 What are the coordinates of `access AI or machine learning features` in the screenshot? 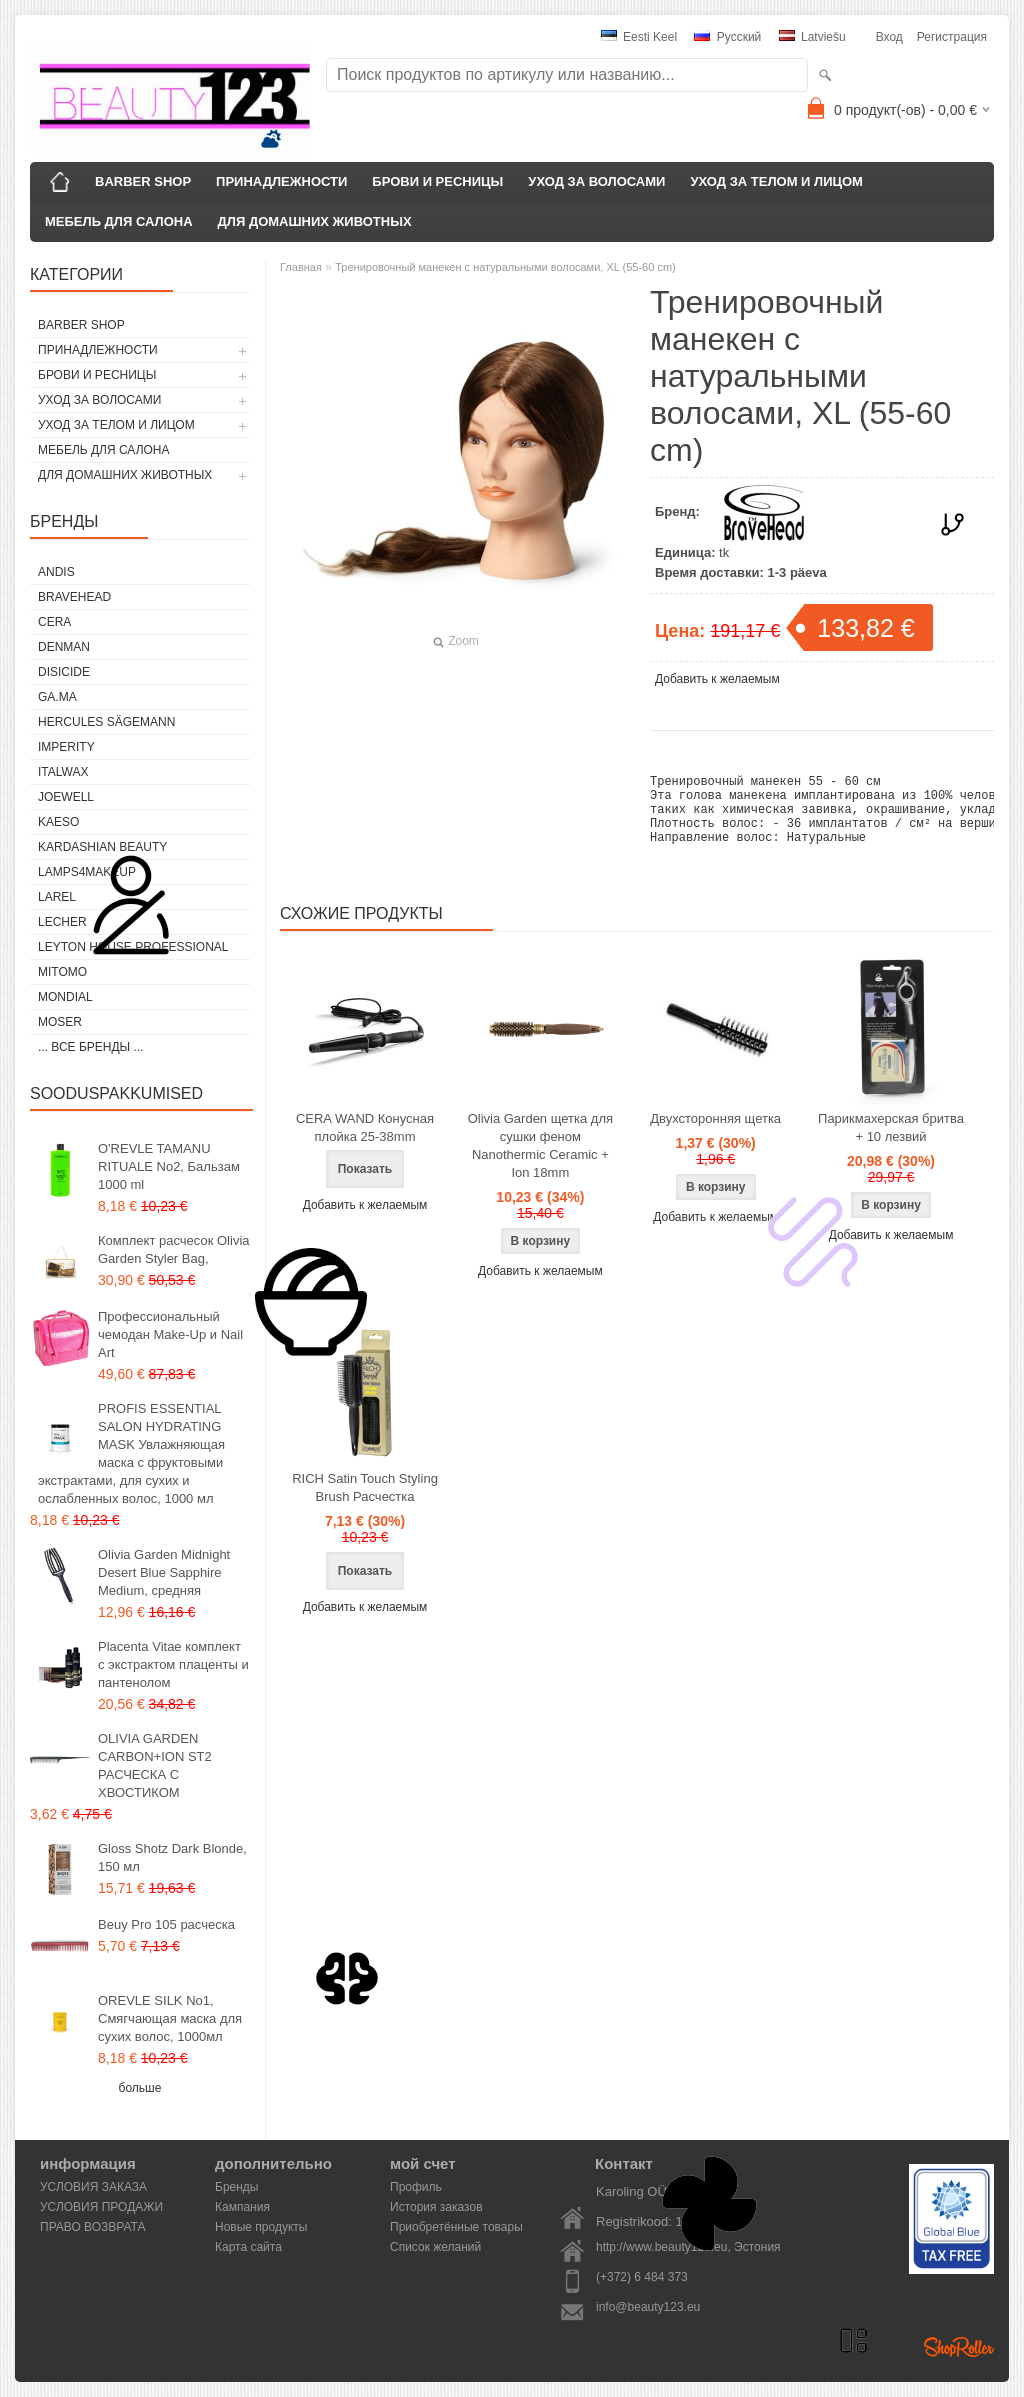 It's located at (347, 1979).